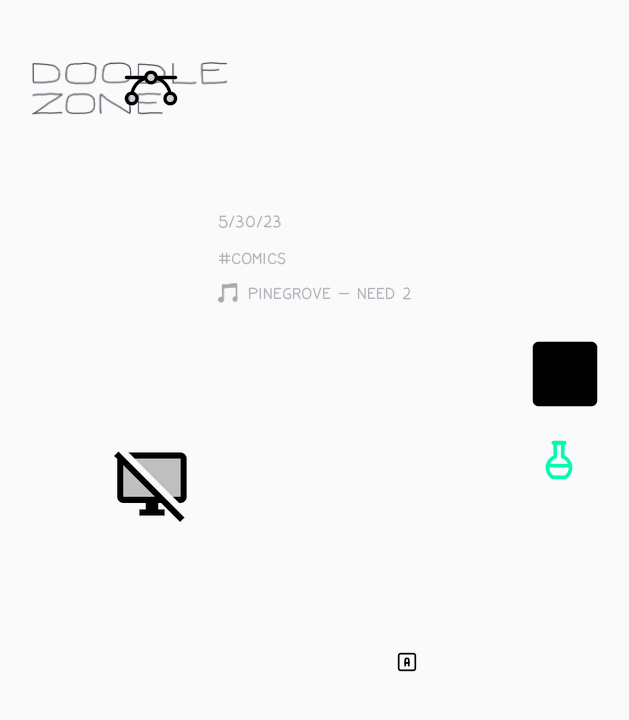  Describe the element at coordinates (151, 88) in the screenshot. I see `edit vector path curves` at that location.